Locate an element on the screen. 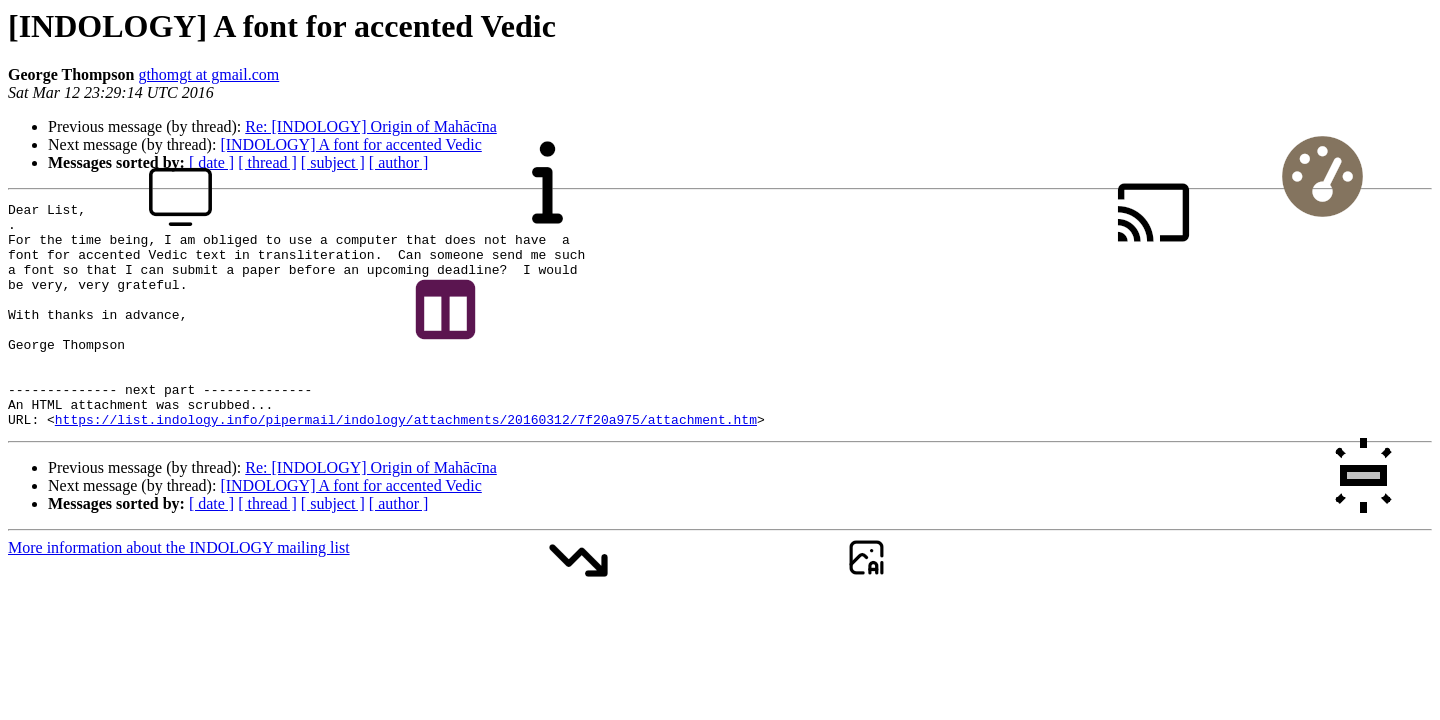 The image size is (1440, 720). enhance photo with AI tools is located at coordinates (866, 557).